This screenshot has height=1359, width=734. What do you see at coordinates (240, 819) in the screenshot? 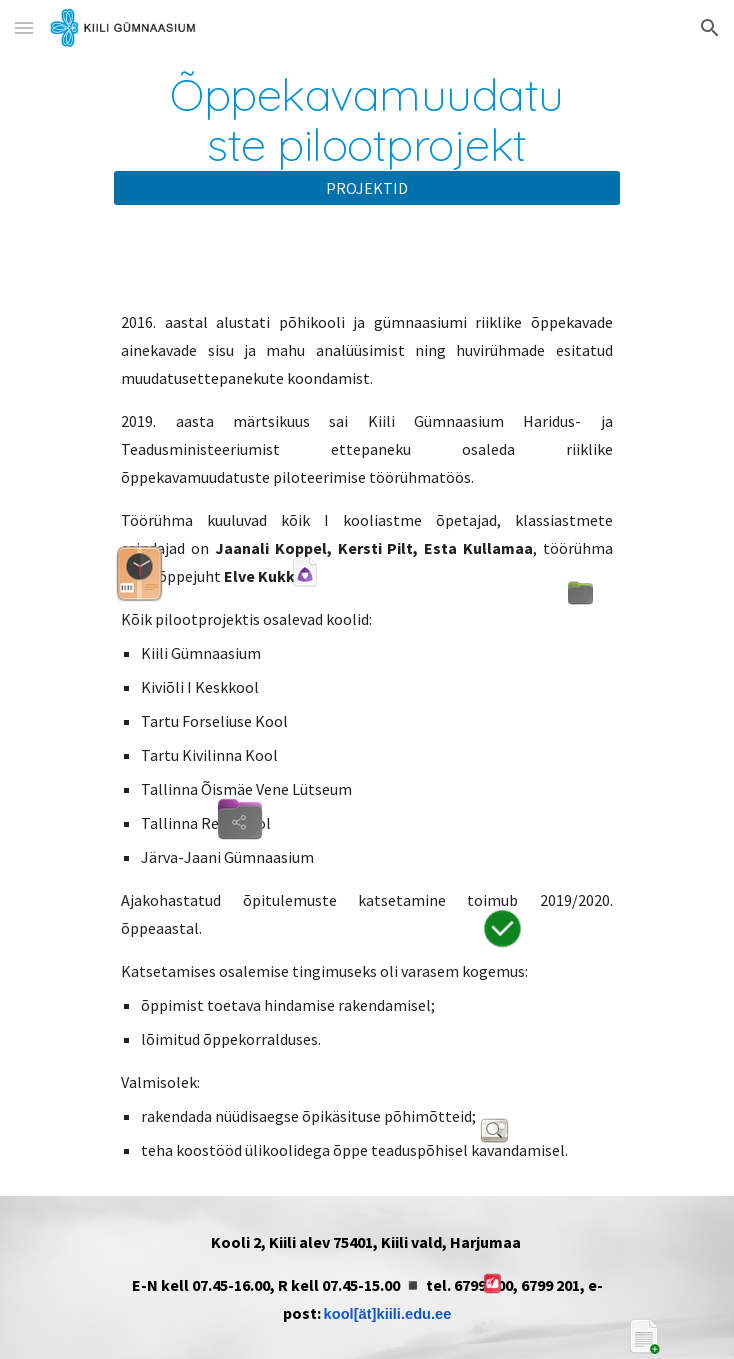
I see `access your public shared folder` at bounding box center [240, 819].